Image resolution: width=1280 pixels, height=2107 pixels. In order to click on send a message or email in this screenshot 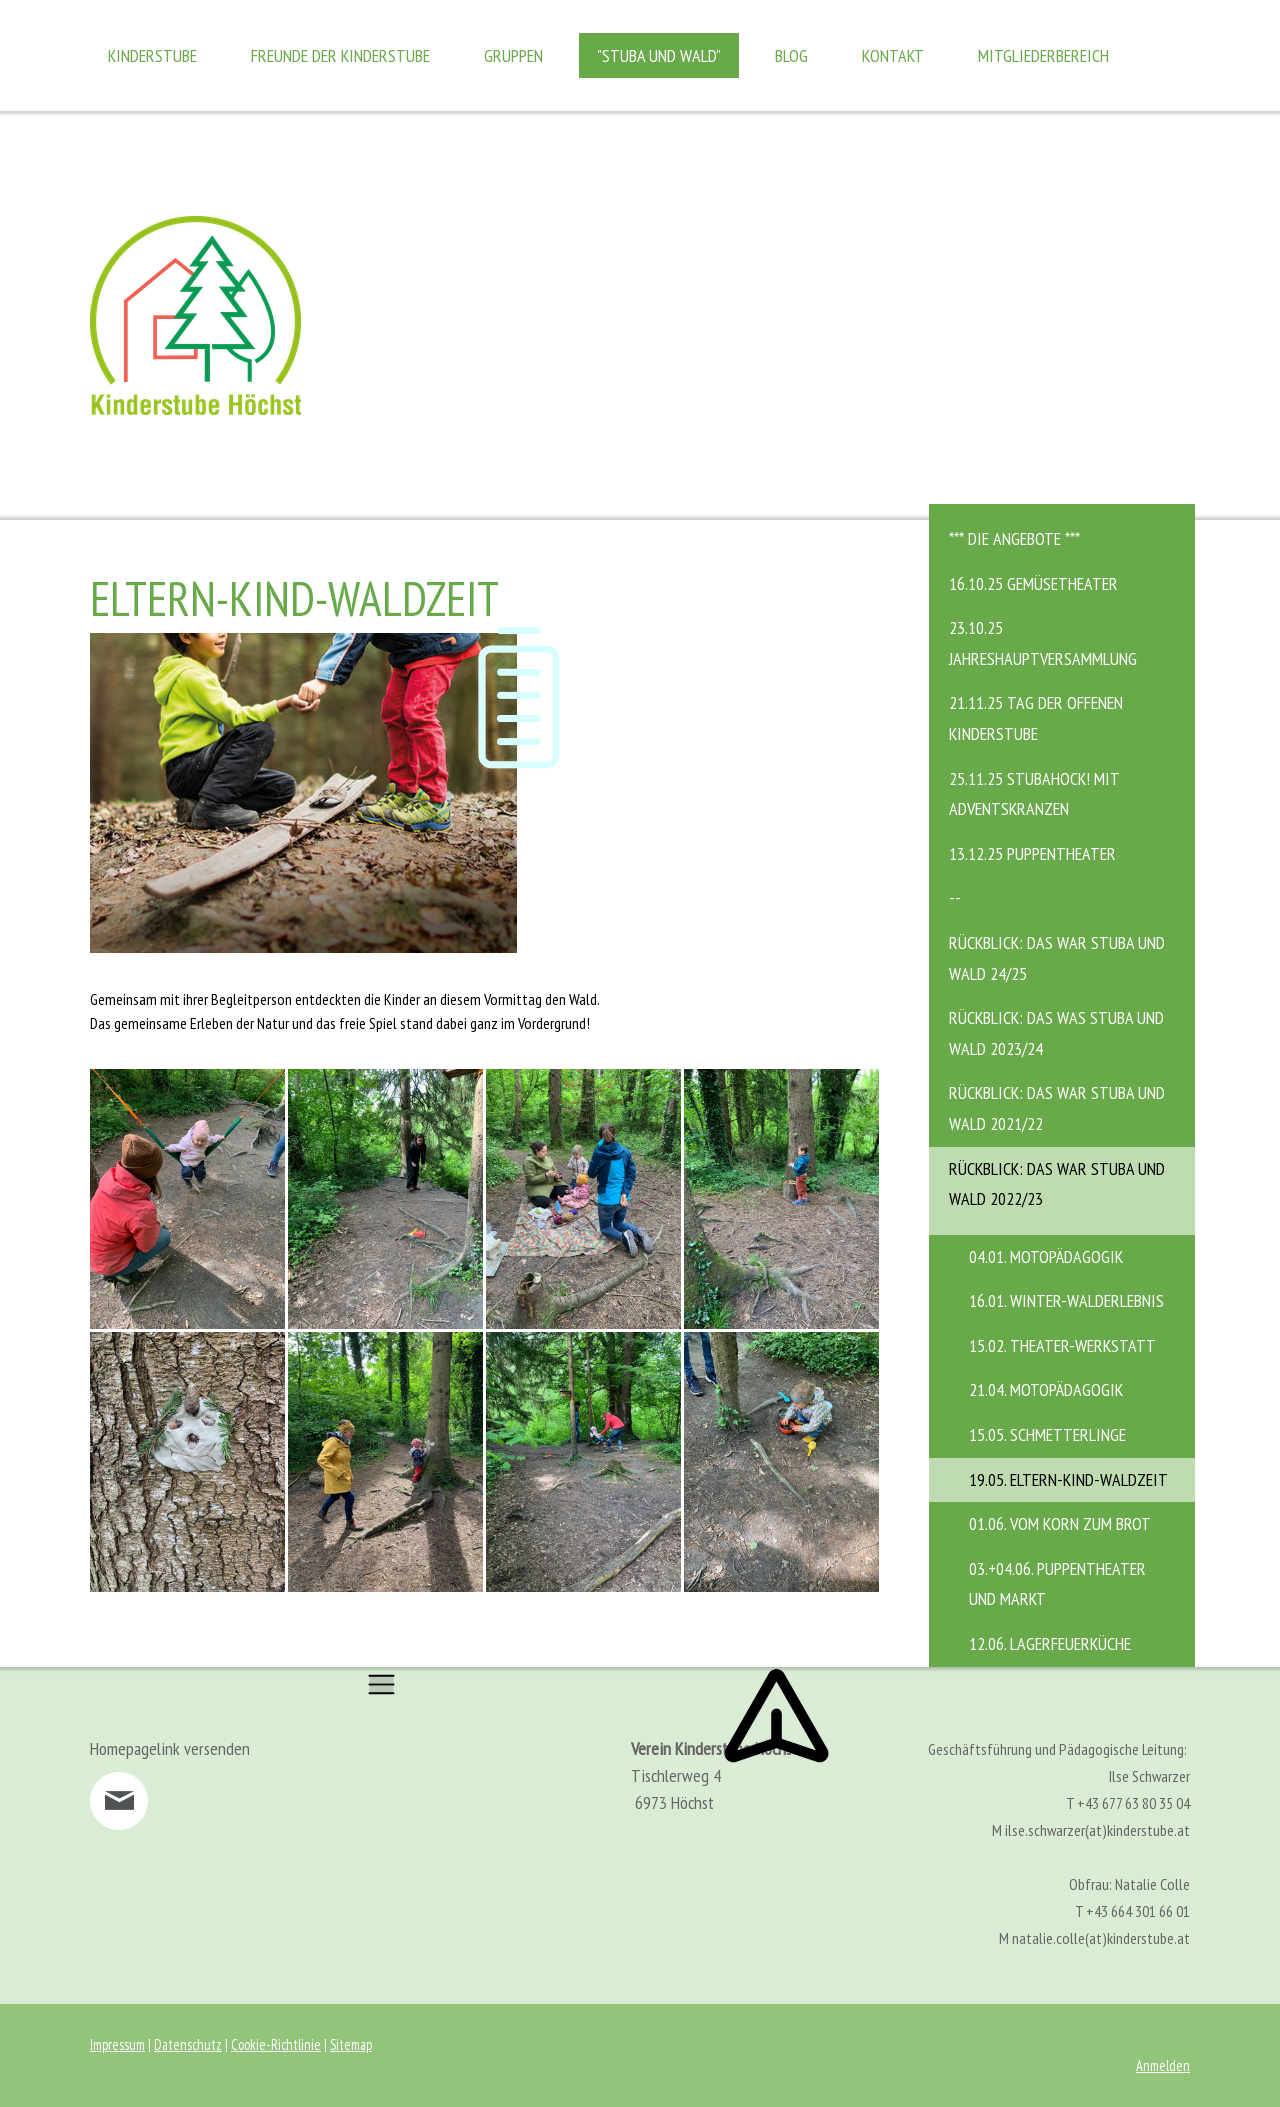, I will do `click(776, 1717)`.